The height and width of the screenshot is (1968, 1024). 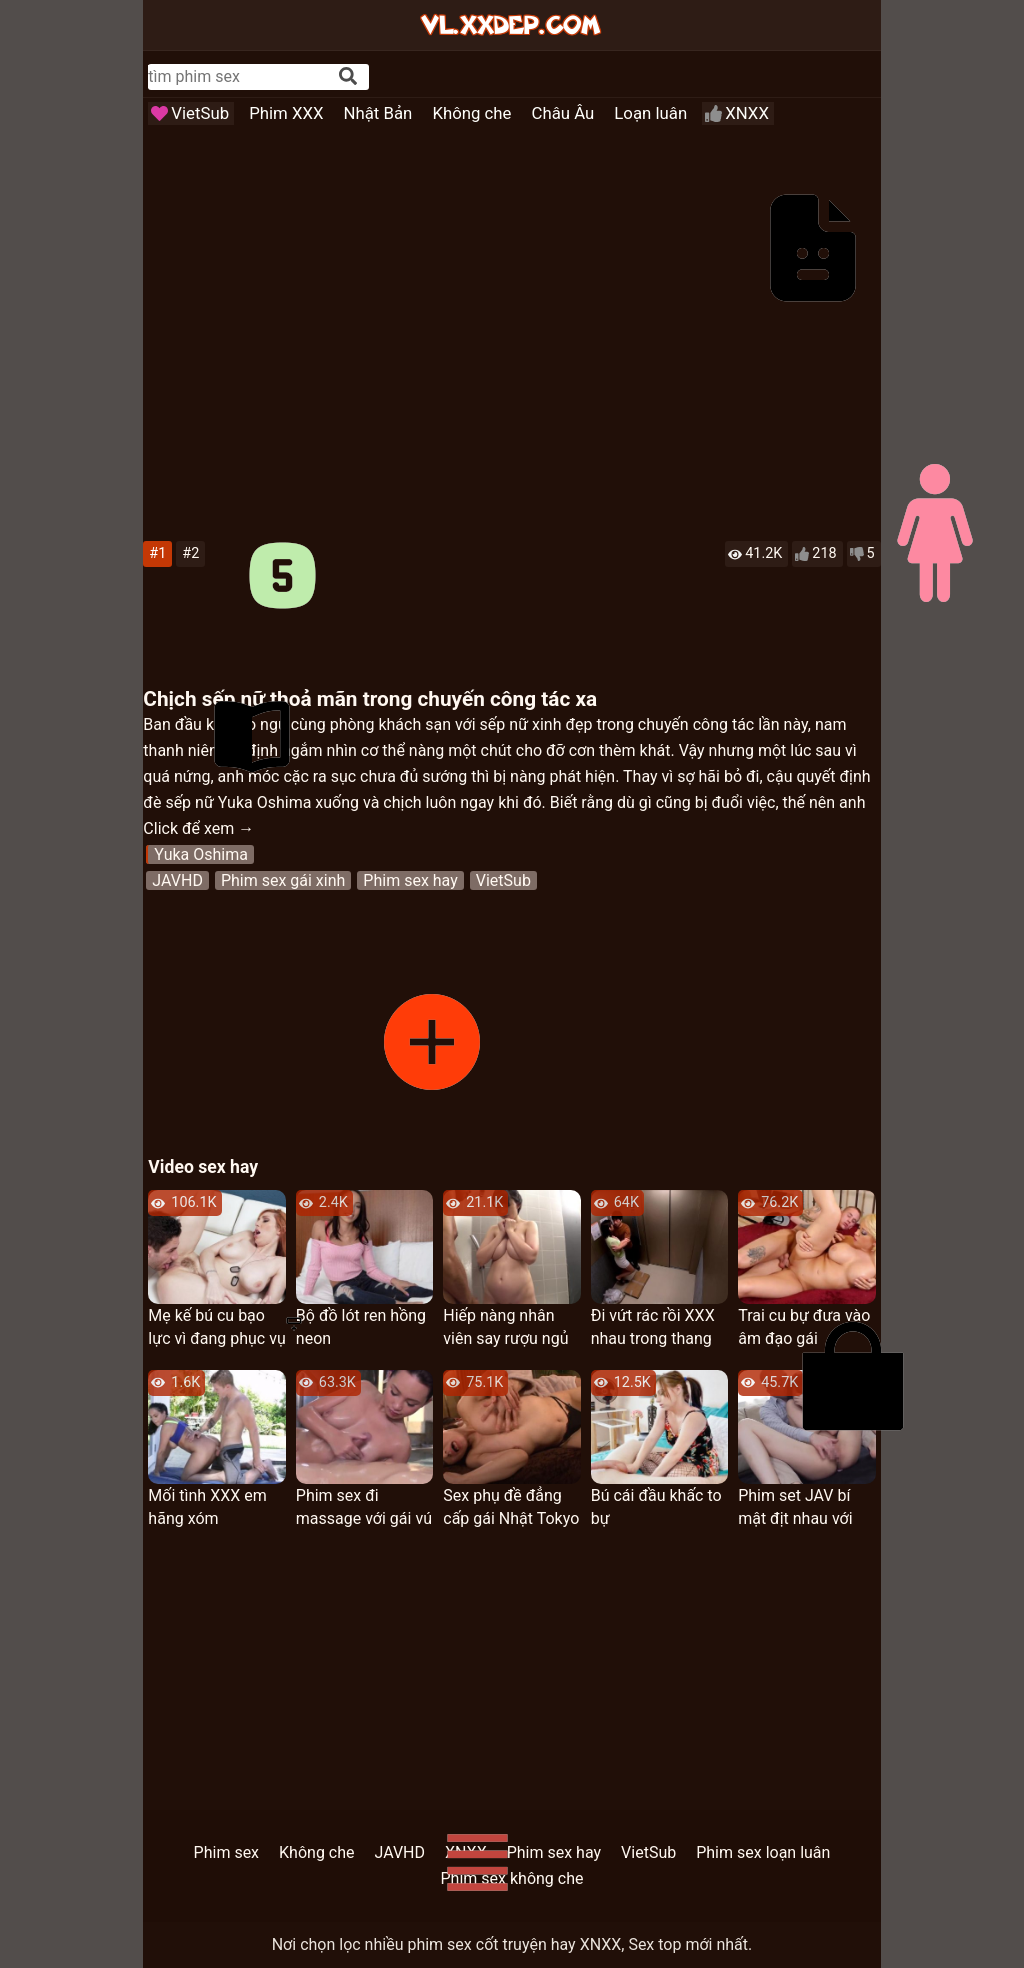 What do you see at coordinates (935, 533) in the screenshot?
I see `select female gender option` at bounding box center [935, 533].